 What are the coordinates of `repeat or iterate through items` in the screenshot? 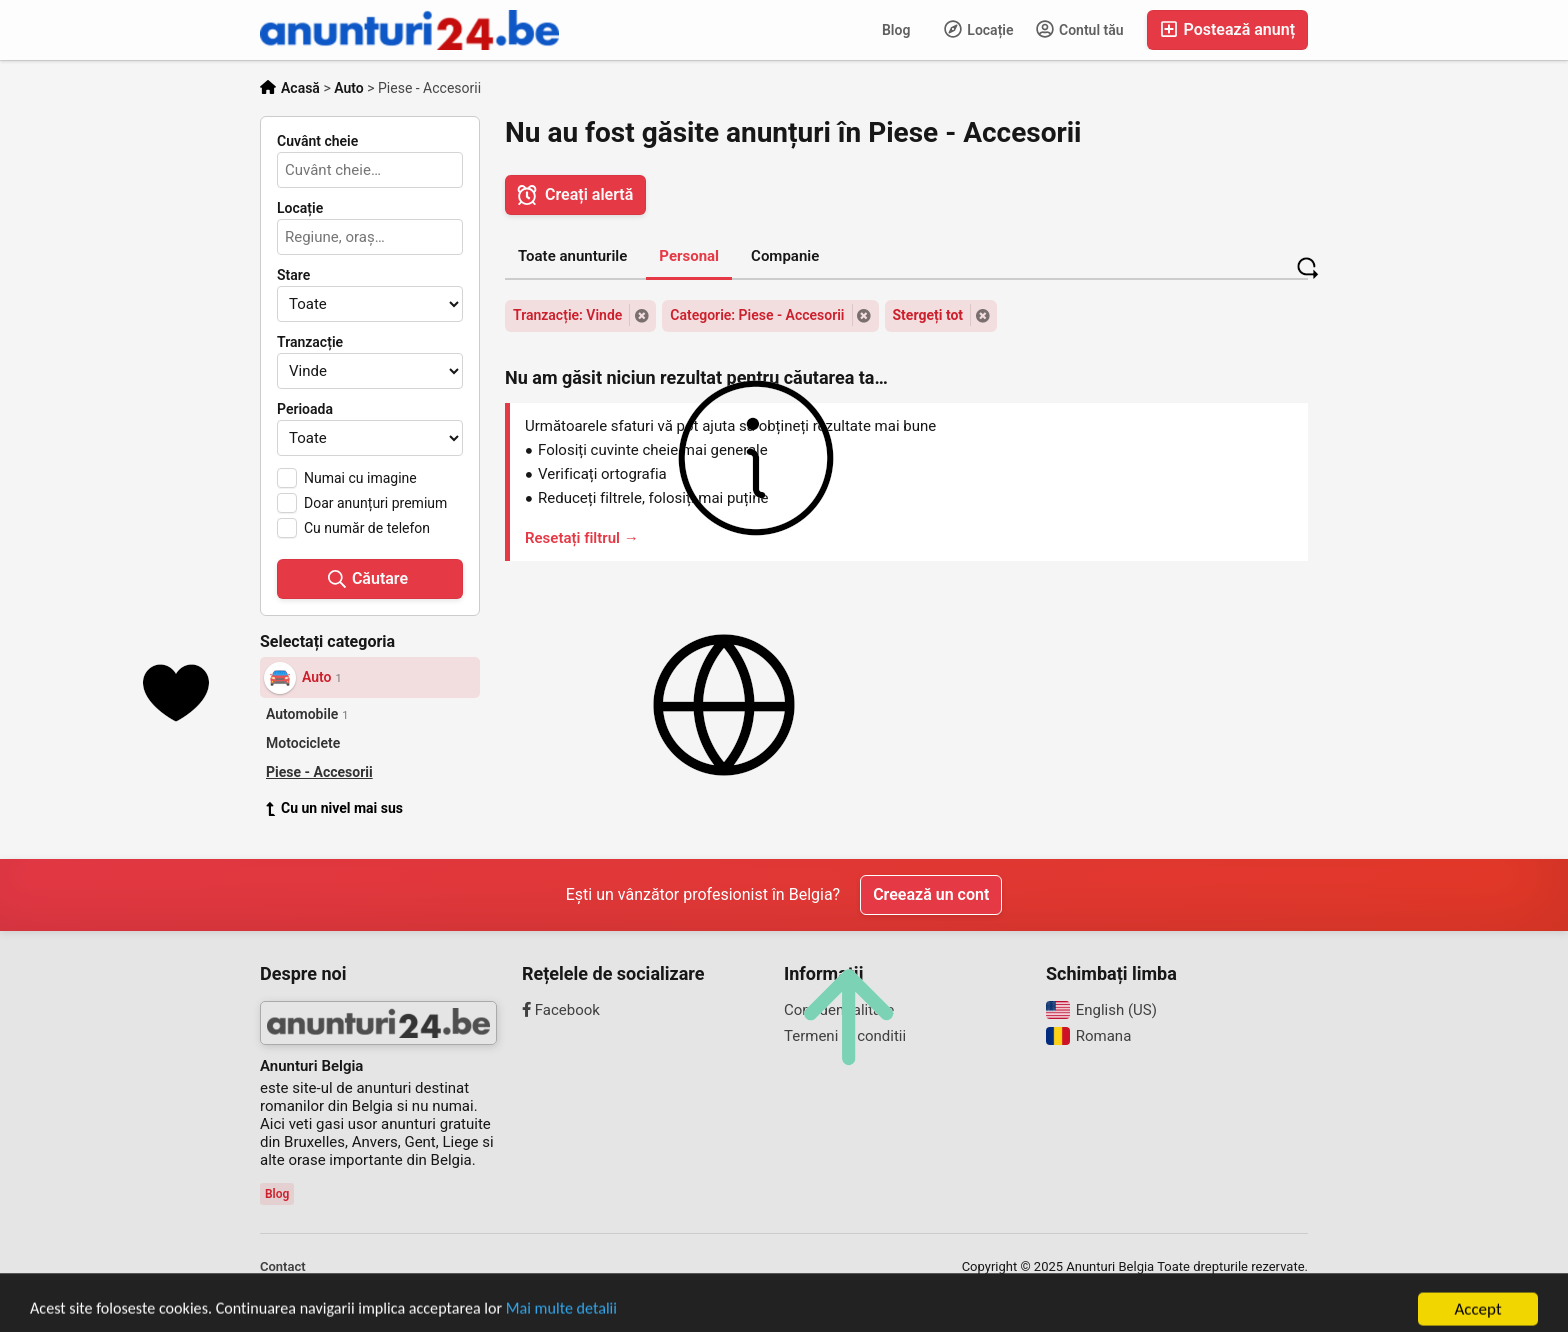 It's located at (1307, 267).